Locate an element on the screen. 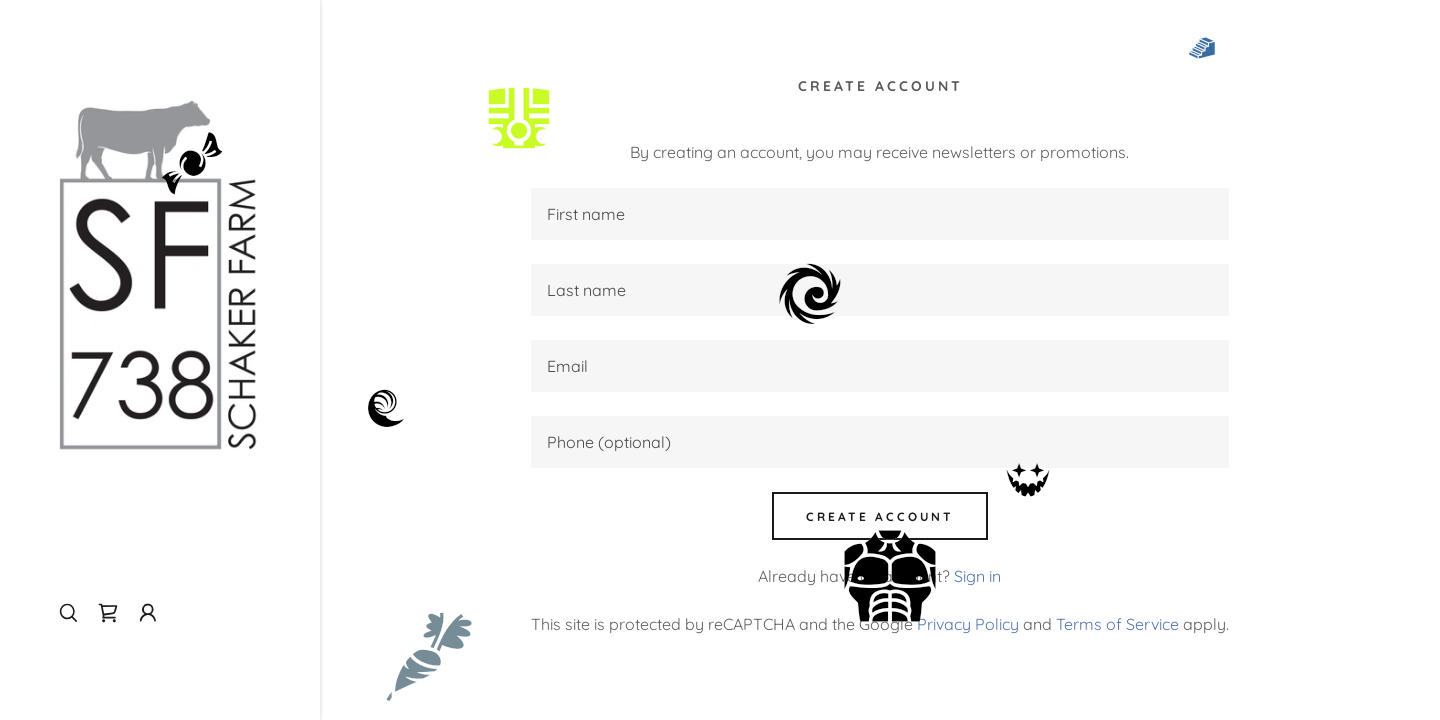  indicates a vegetable or garden item in a game inventory is located at coordinates (429, 657).